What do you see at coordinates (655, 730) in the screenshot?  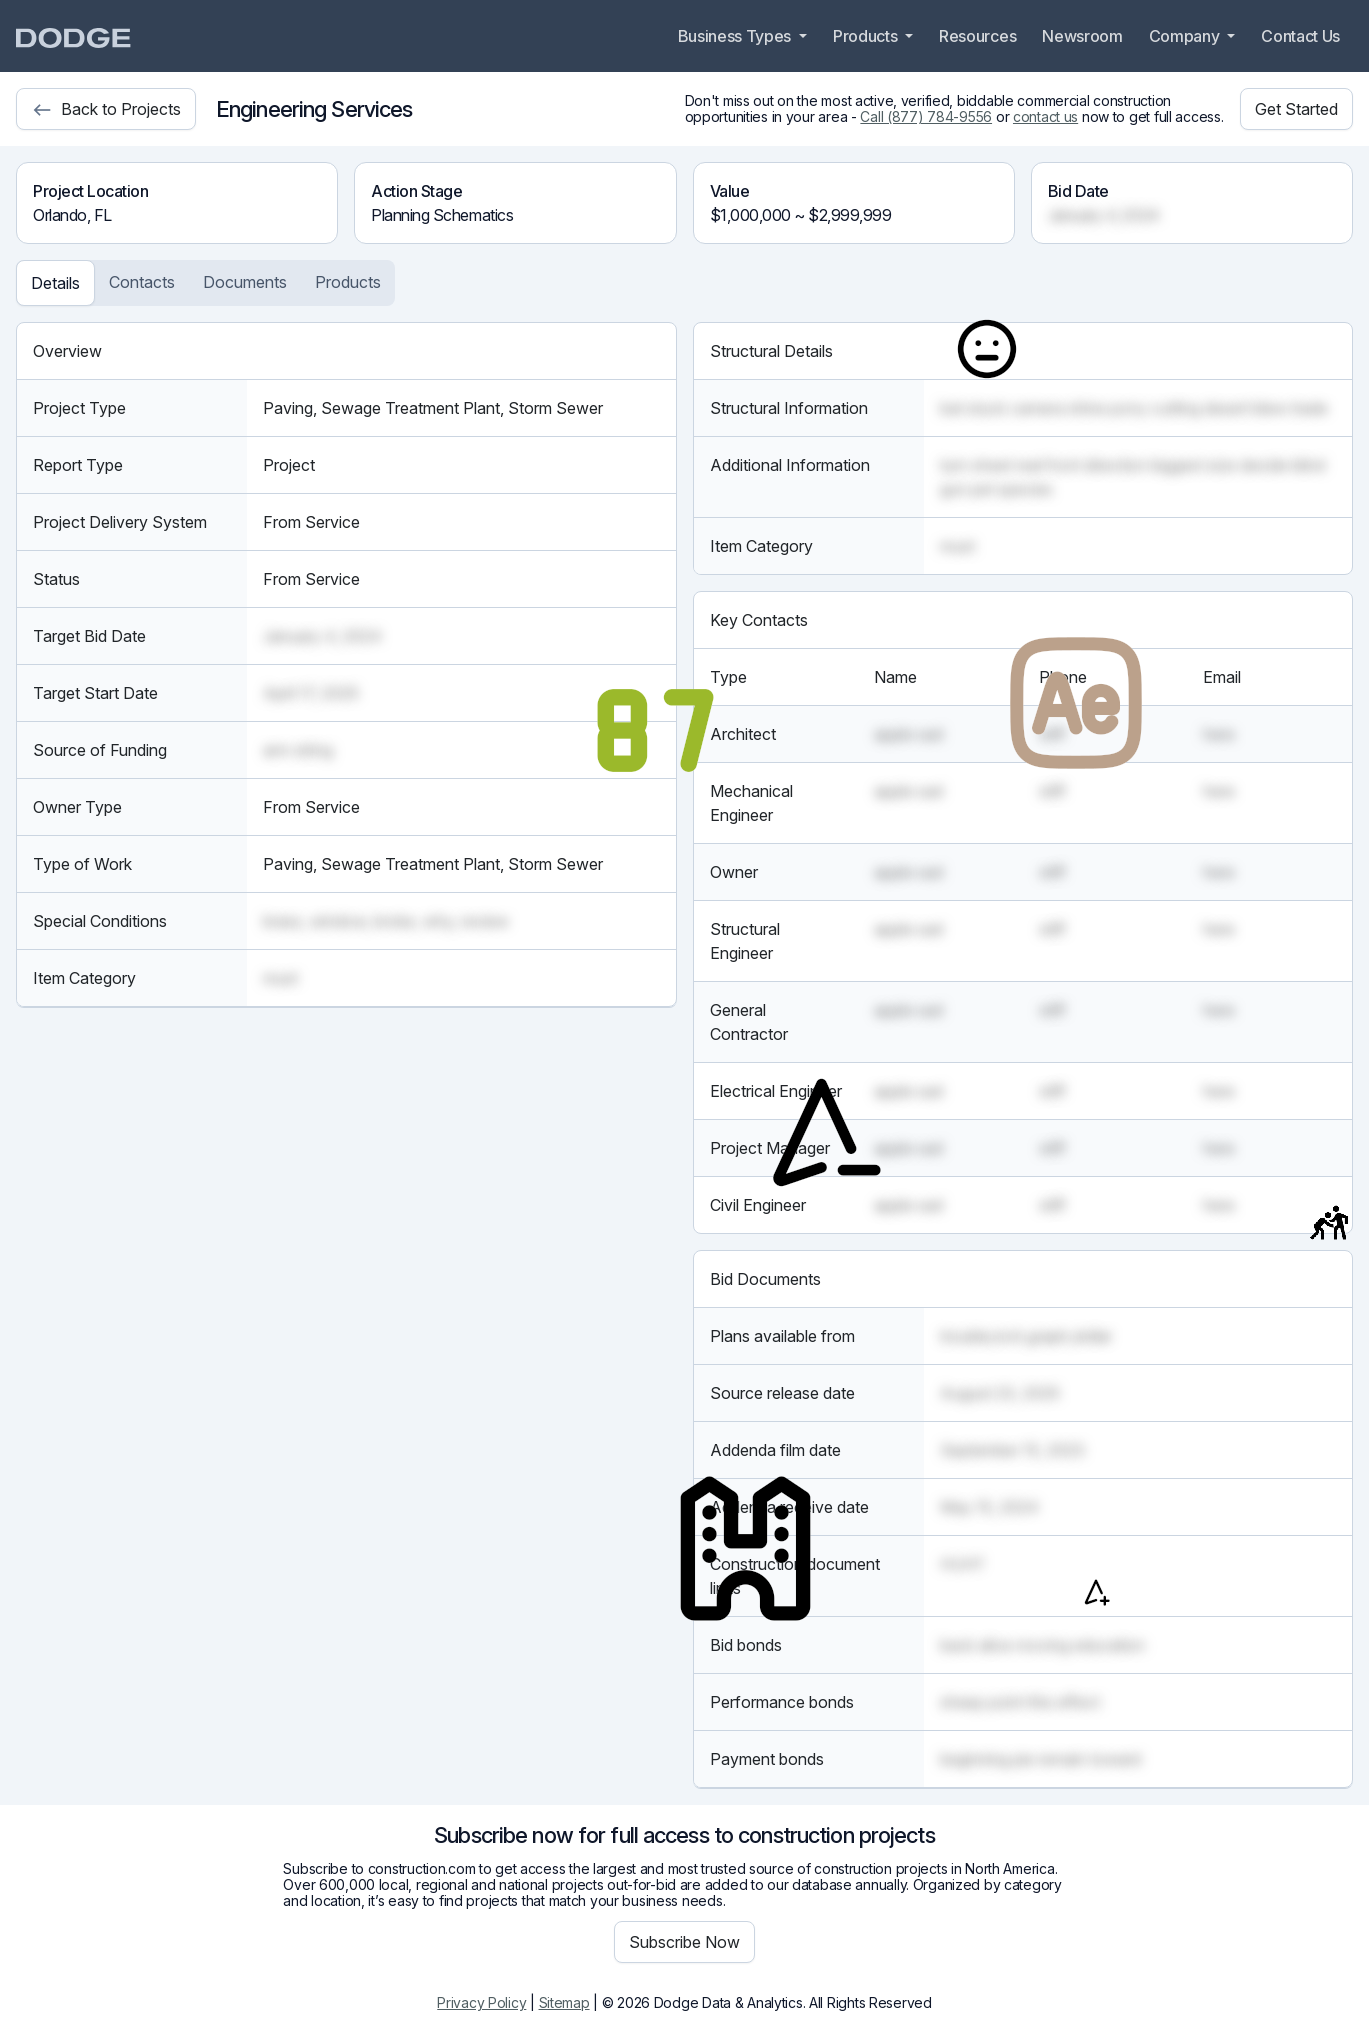 I see `displays the number 87 as a badge or count indicator` at bounding box center [655, 730].